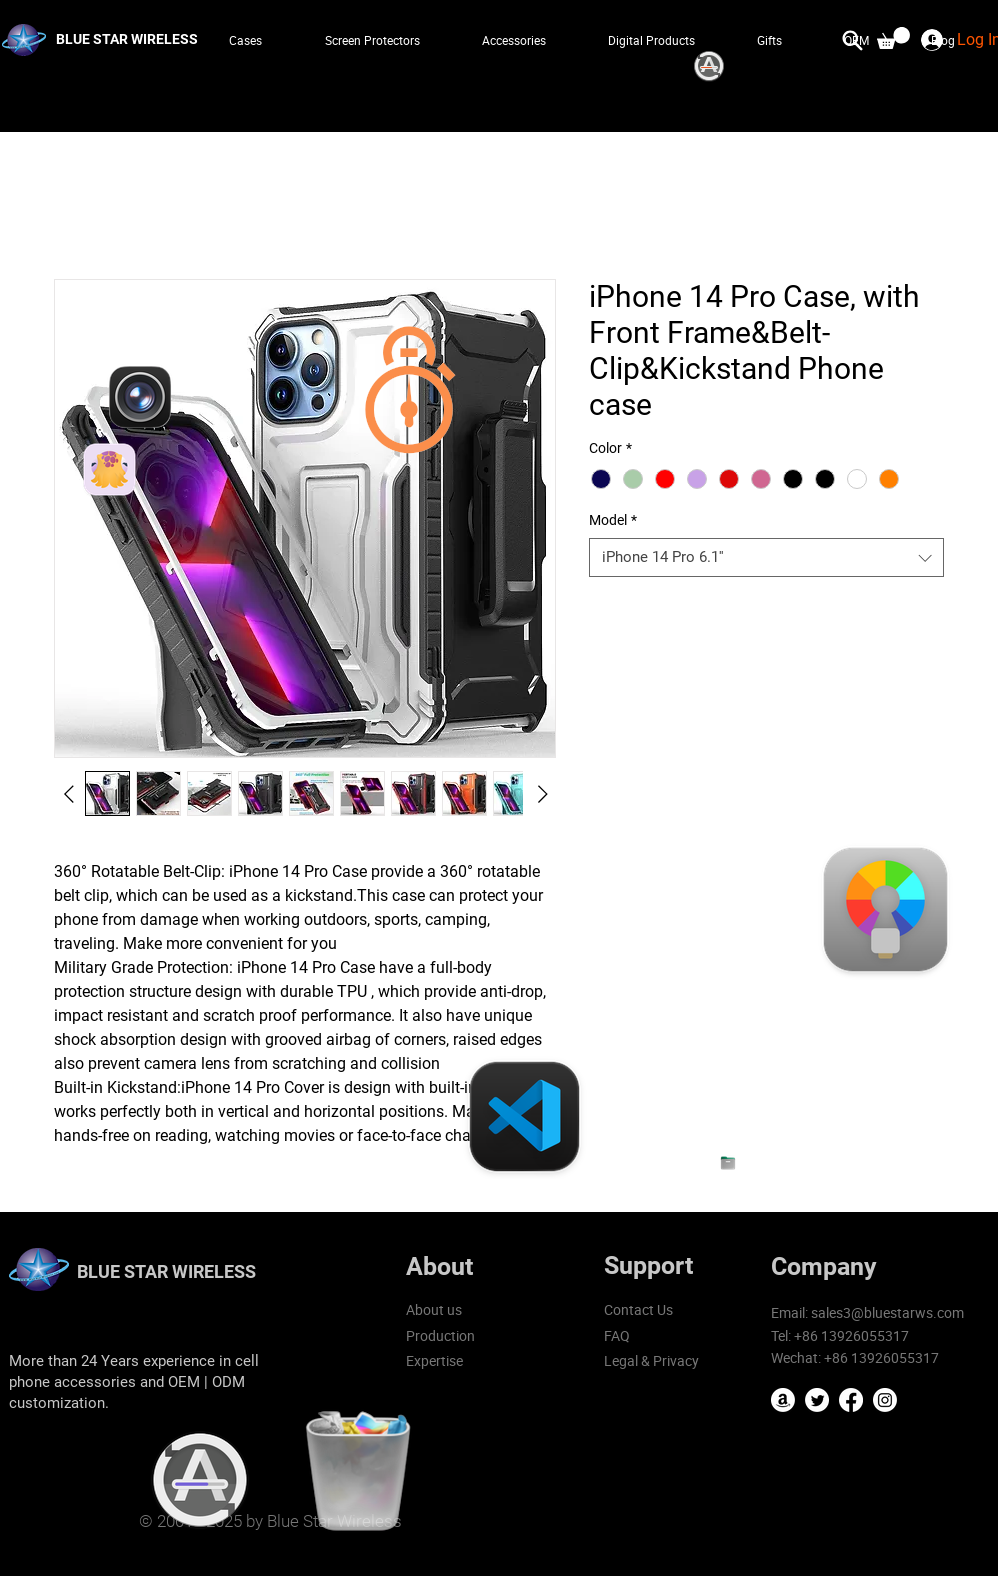 This screenshot has width=998, height=1576. Describe the element at coordinates (885, 909) in the screenshot. I see `open OpenRGB lighting control application` at that location.